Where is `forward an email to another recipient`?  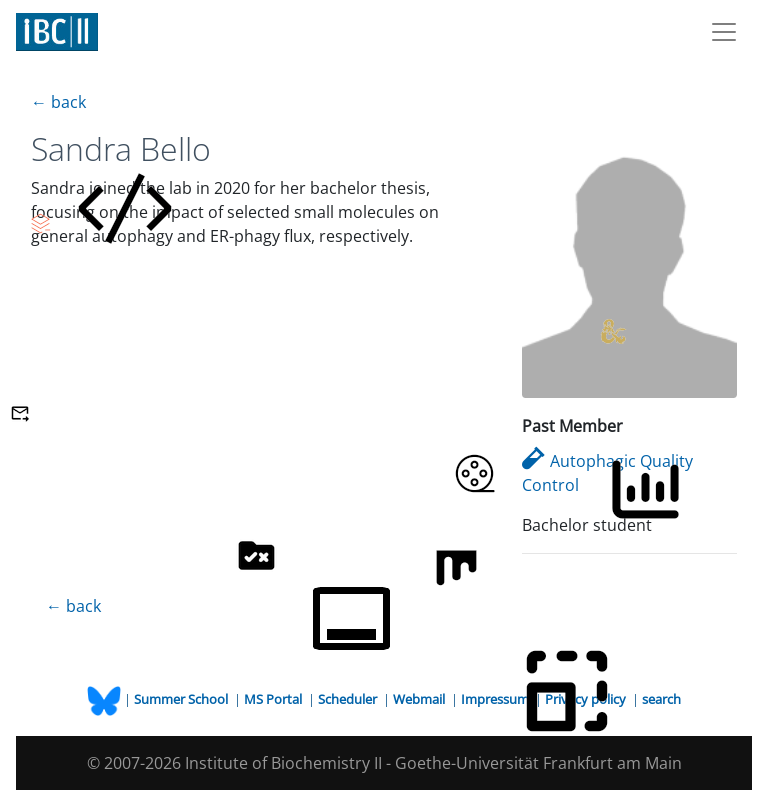
forward an email to another recipient is located at coordinates (20, 413).